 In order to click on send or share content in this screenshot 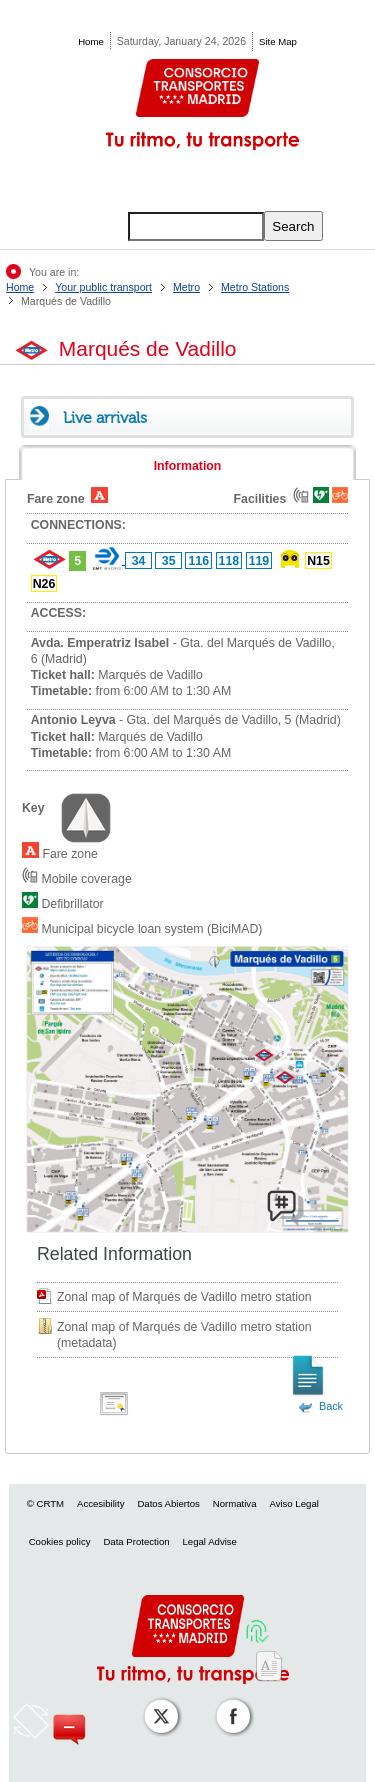, I will do `click(86, 818)`.